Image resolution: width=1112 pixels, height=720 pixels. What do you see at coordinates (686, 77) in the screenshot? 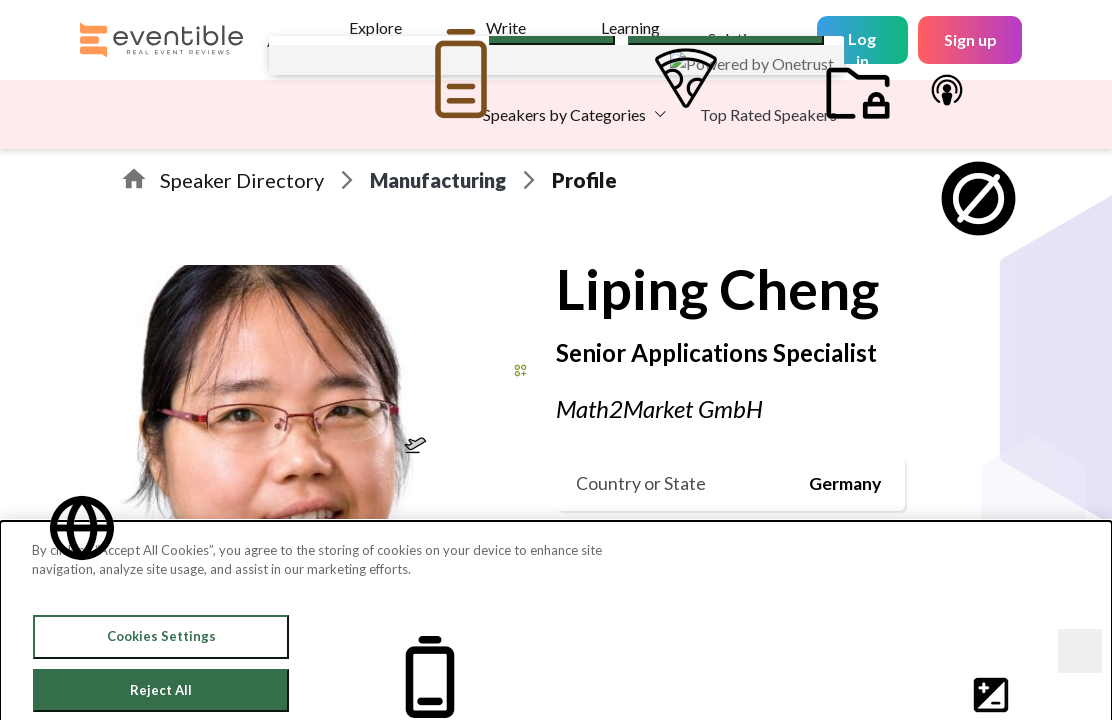
I see `browse food or restaurant options` at bounding box center [686, 77].